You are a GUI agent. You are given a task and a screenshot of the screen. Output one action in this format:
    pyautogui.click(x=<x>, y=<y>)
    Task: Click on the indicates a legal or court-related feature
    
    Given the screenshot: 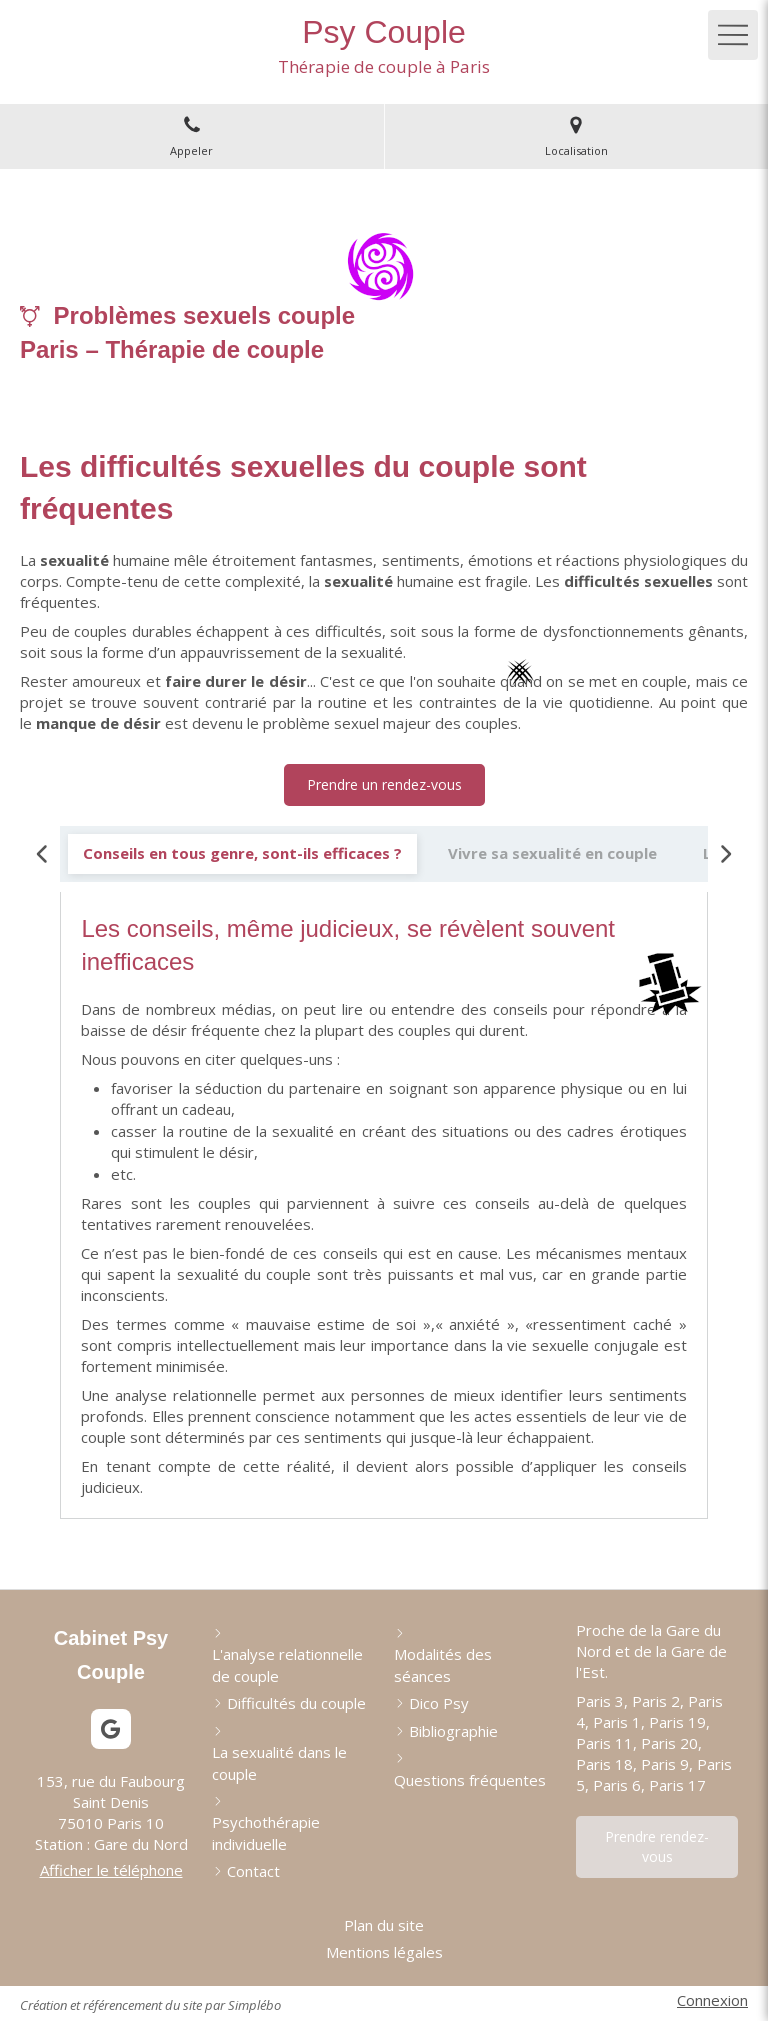 What is the action you would take?
    pyautogui.click(x=670, y=984)
    